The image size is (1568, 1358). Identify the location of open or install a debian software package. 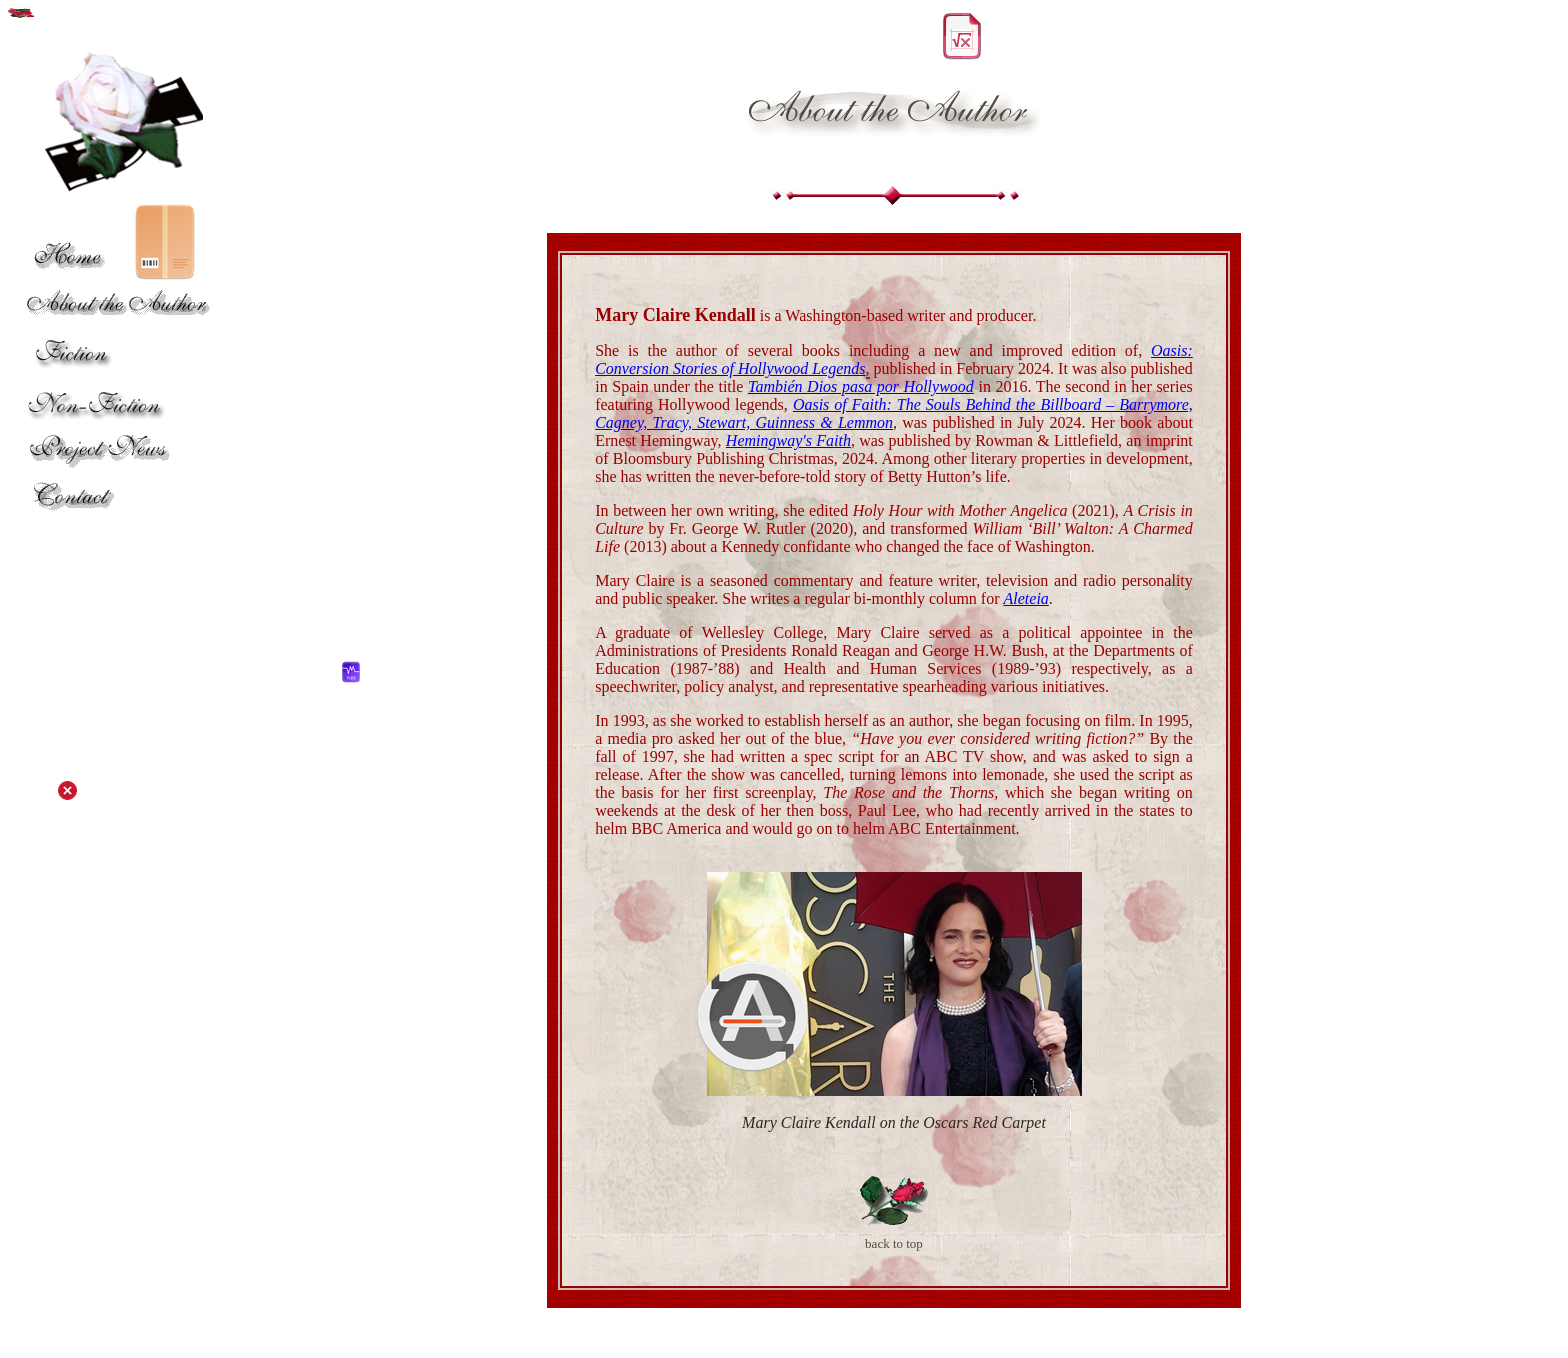
(165, 242).